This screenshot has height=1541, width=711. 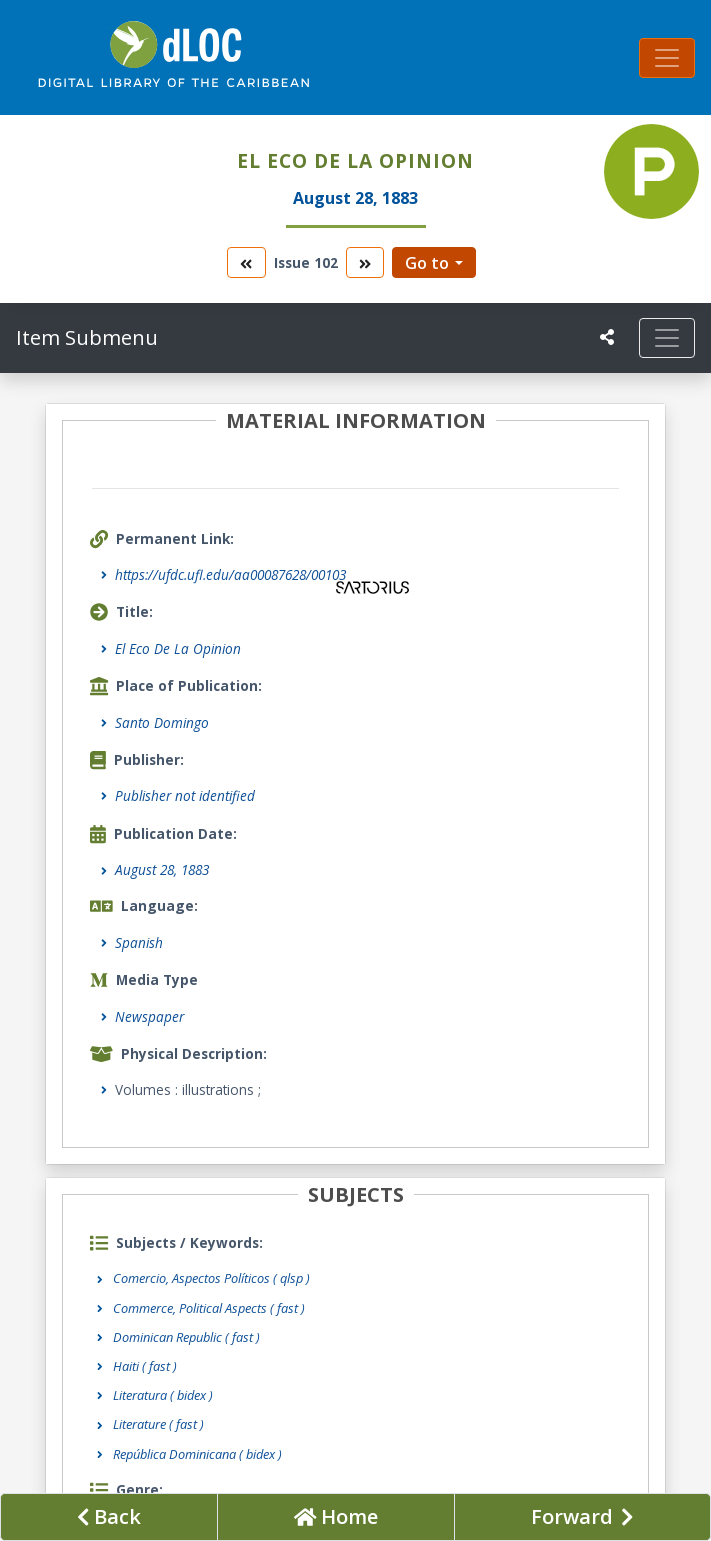 What do you see at coordinates (651, 171) in the screenshot?
I see `visit Product Hunt website` at bounding box center [651, 171].